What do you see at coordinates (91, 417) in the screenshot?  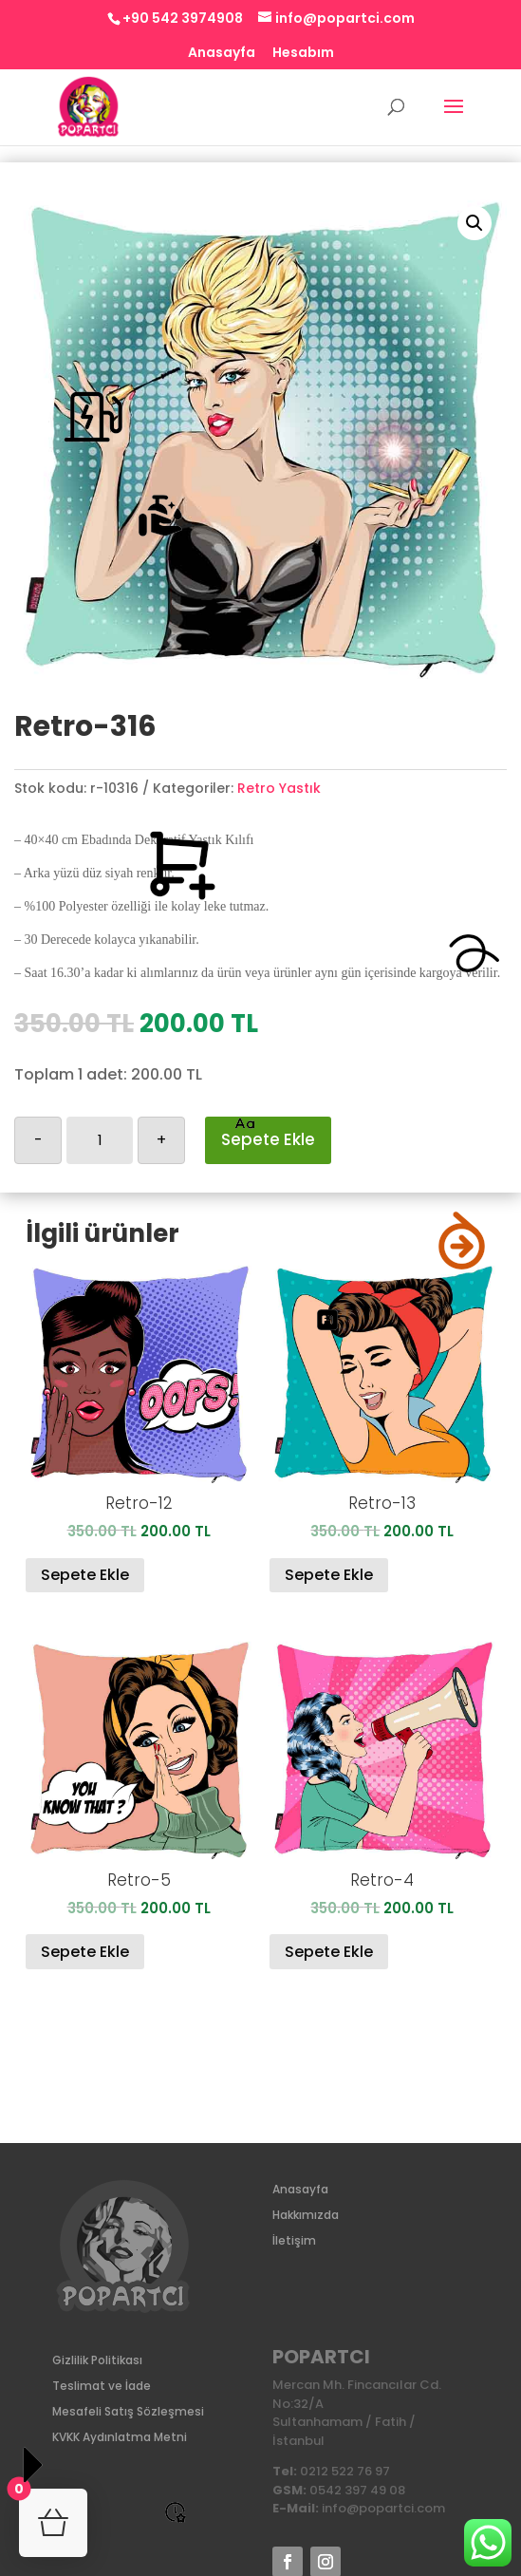 I see `find nearby electric vehicle charging stations` at bounding box center [91, 417].